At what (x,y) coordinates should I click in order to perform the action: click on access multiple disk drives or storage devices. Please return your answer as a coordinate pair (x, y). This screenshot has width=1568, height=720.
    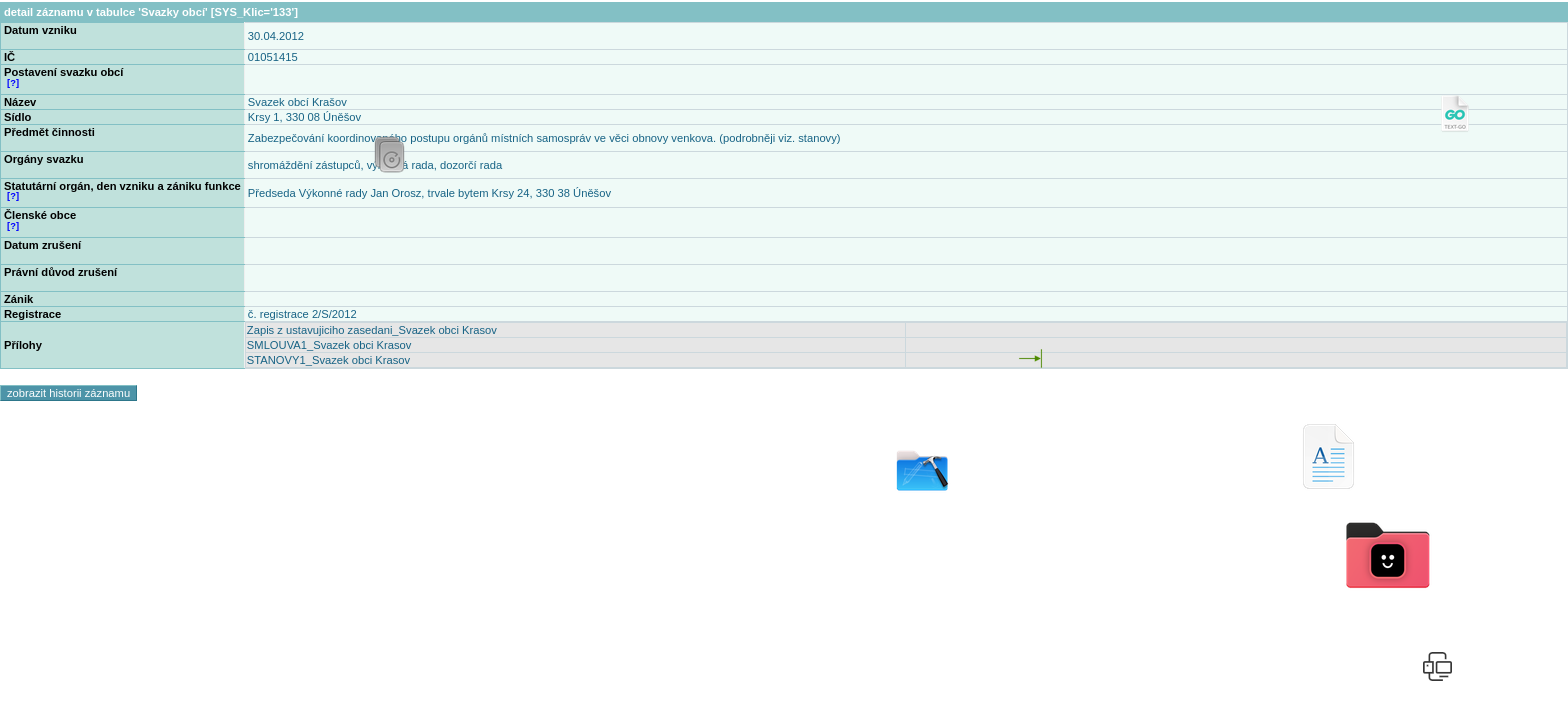
    Looking at the image, I should click on (389, 154).